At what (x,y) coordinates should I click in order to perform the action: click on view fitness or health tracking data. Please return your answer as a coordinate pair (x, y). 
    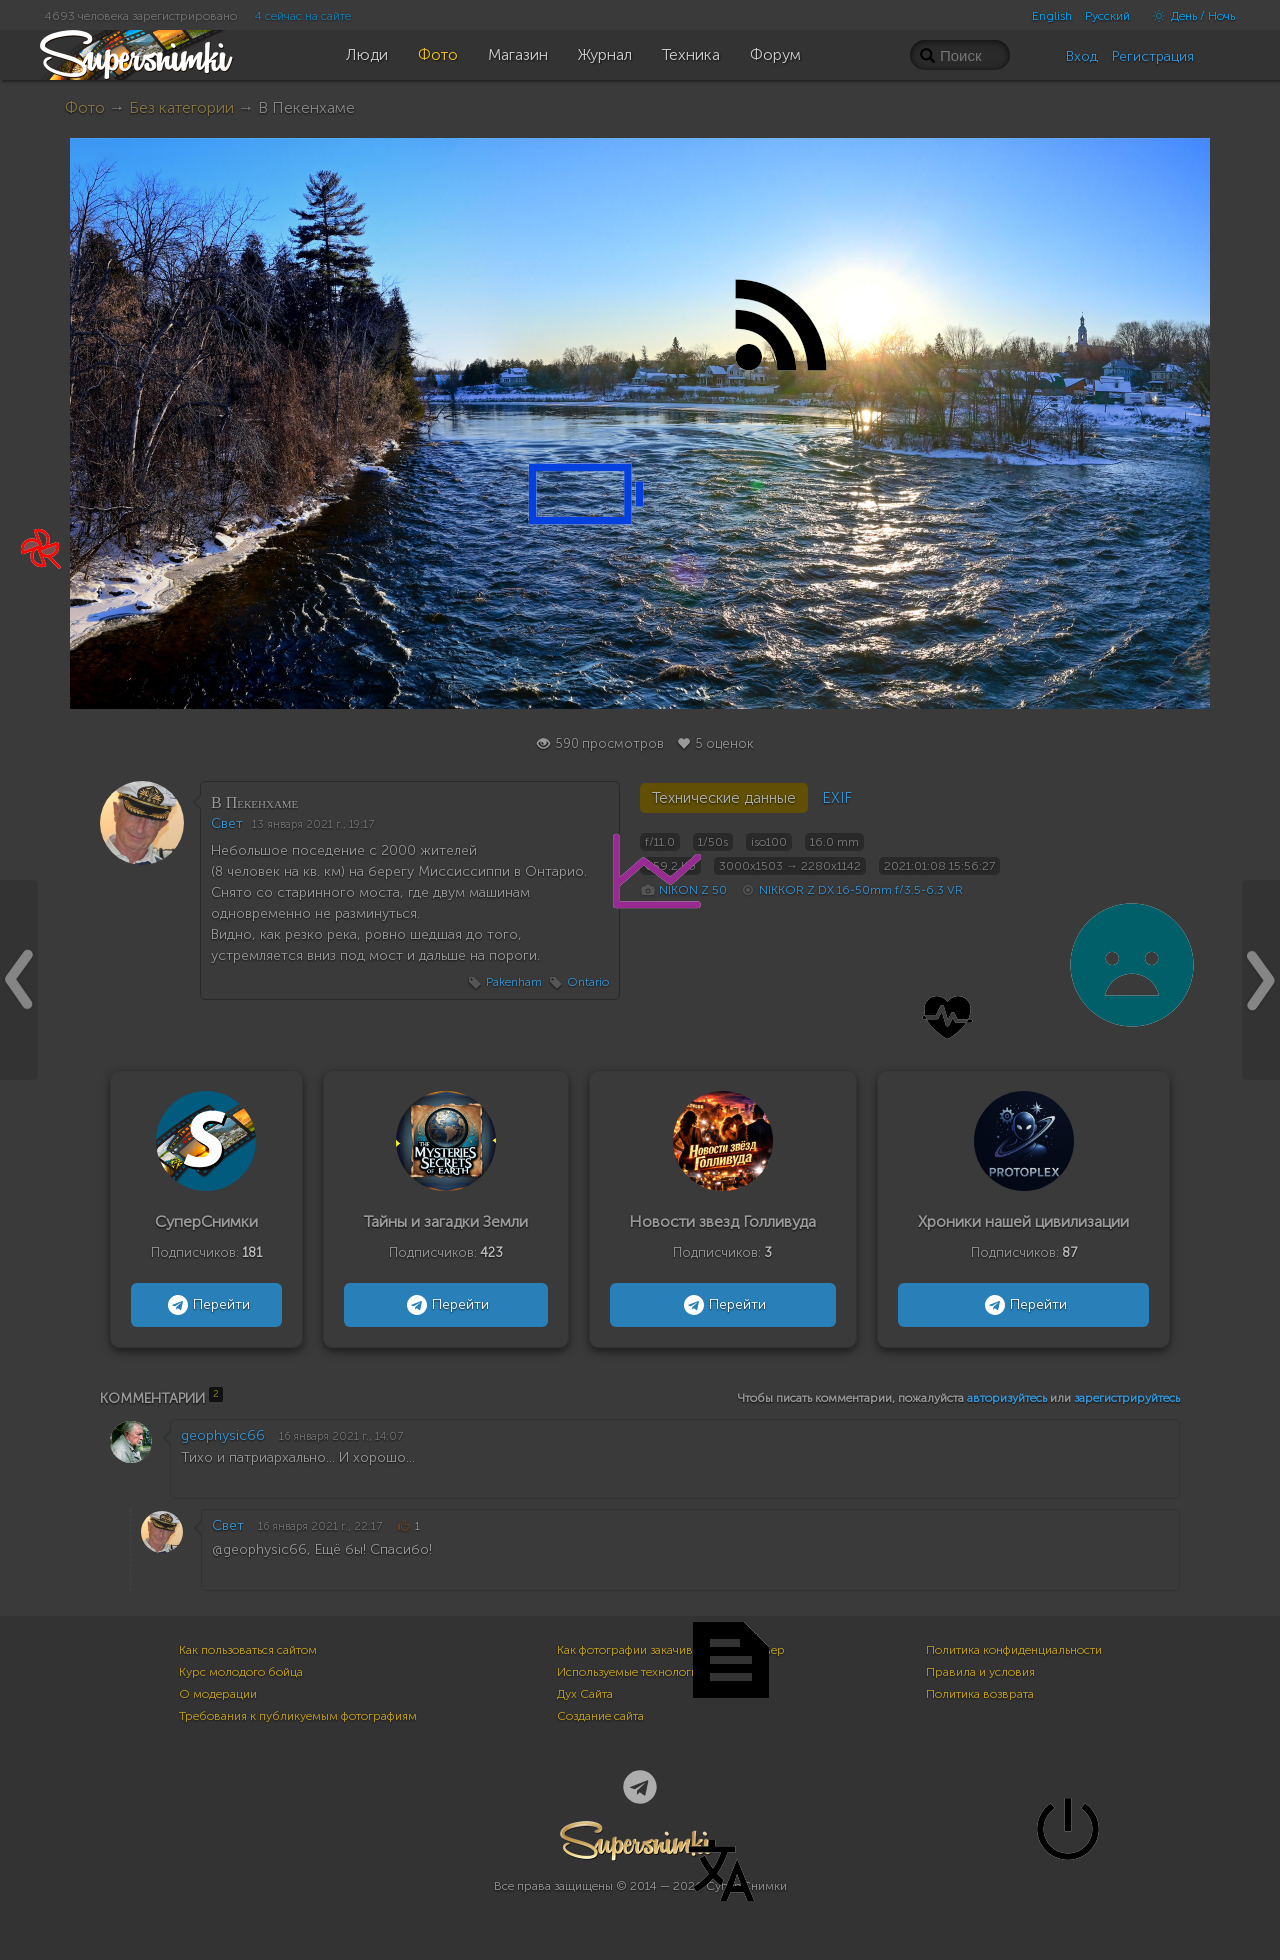
    Looking at the image, I should click on (947, 1017).